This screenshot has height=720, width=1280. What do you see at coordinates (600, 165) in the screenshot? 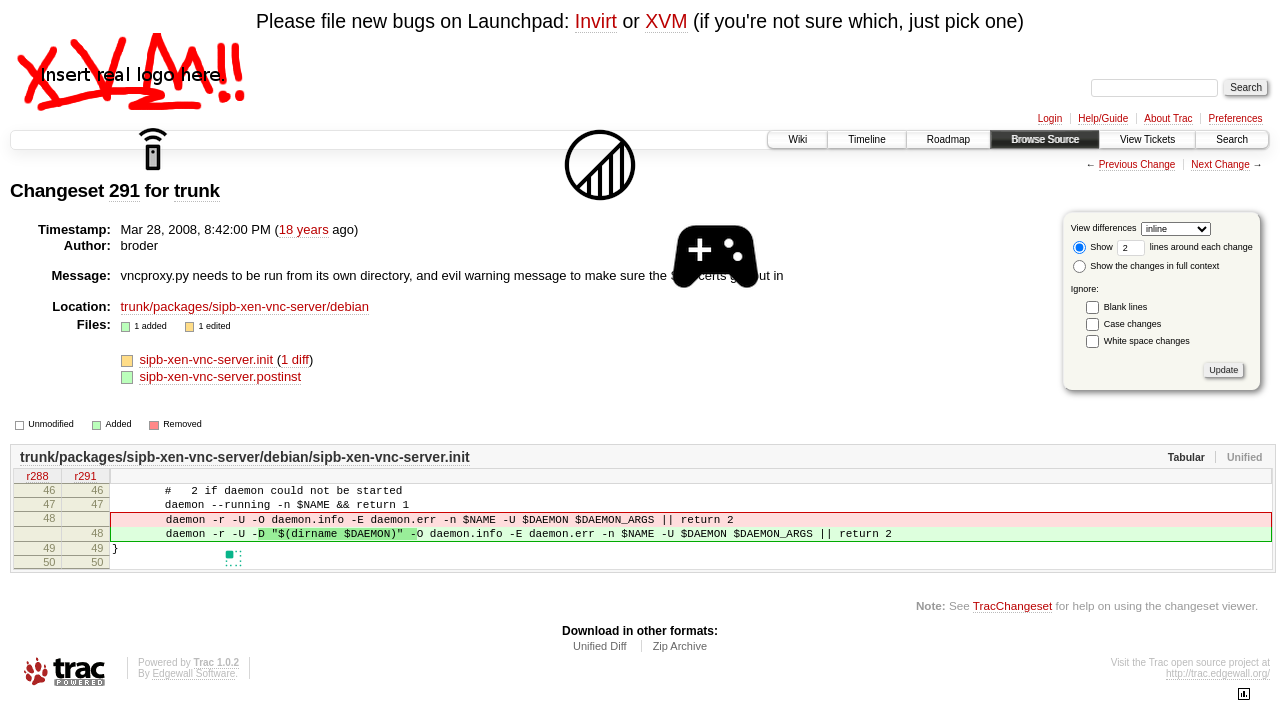
I see `adjust contrast or brightness settings` at bounding box center [600, 165].